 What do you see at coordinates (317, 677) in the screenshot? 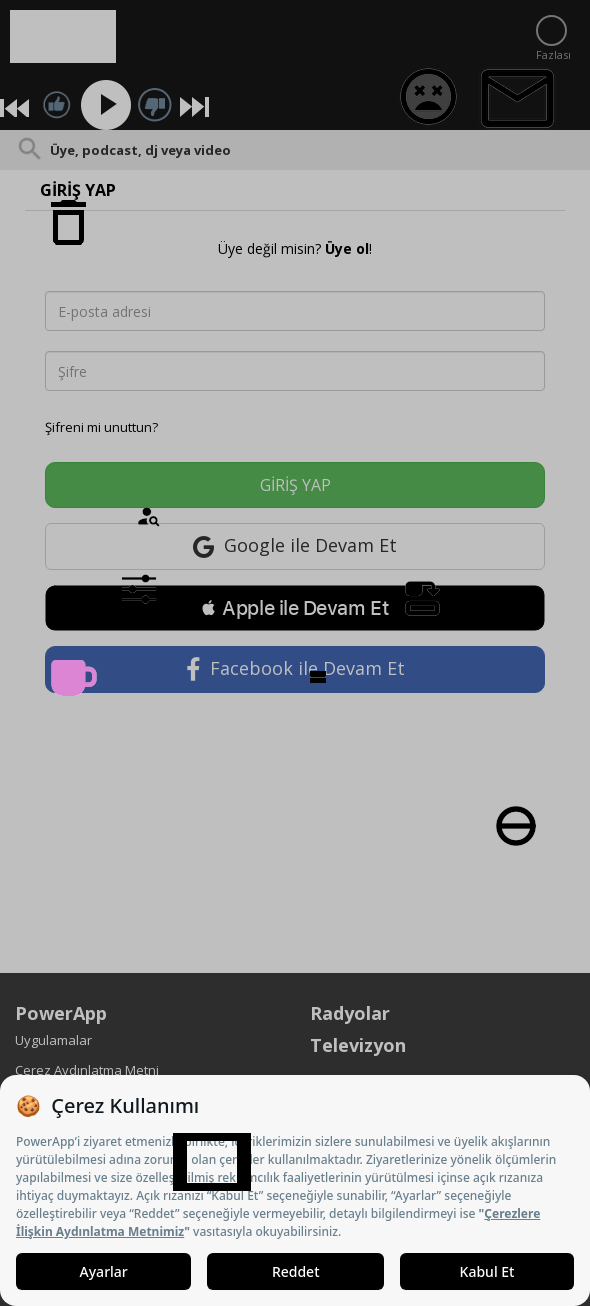
I see `switch to stream or list view` at bounding box center [317, 677].